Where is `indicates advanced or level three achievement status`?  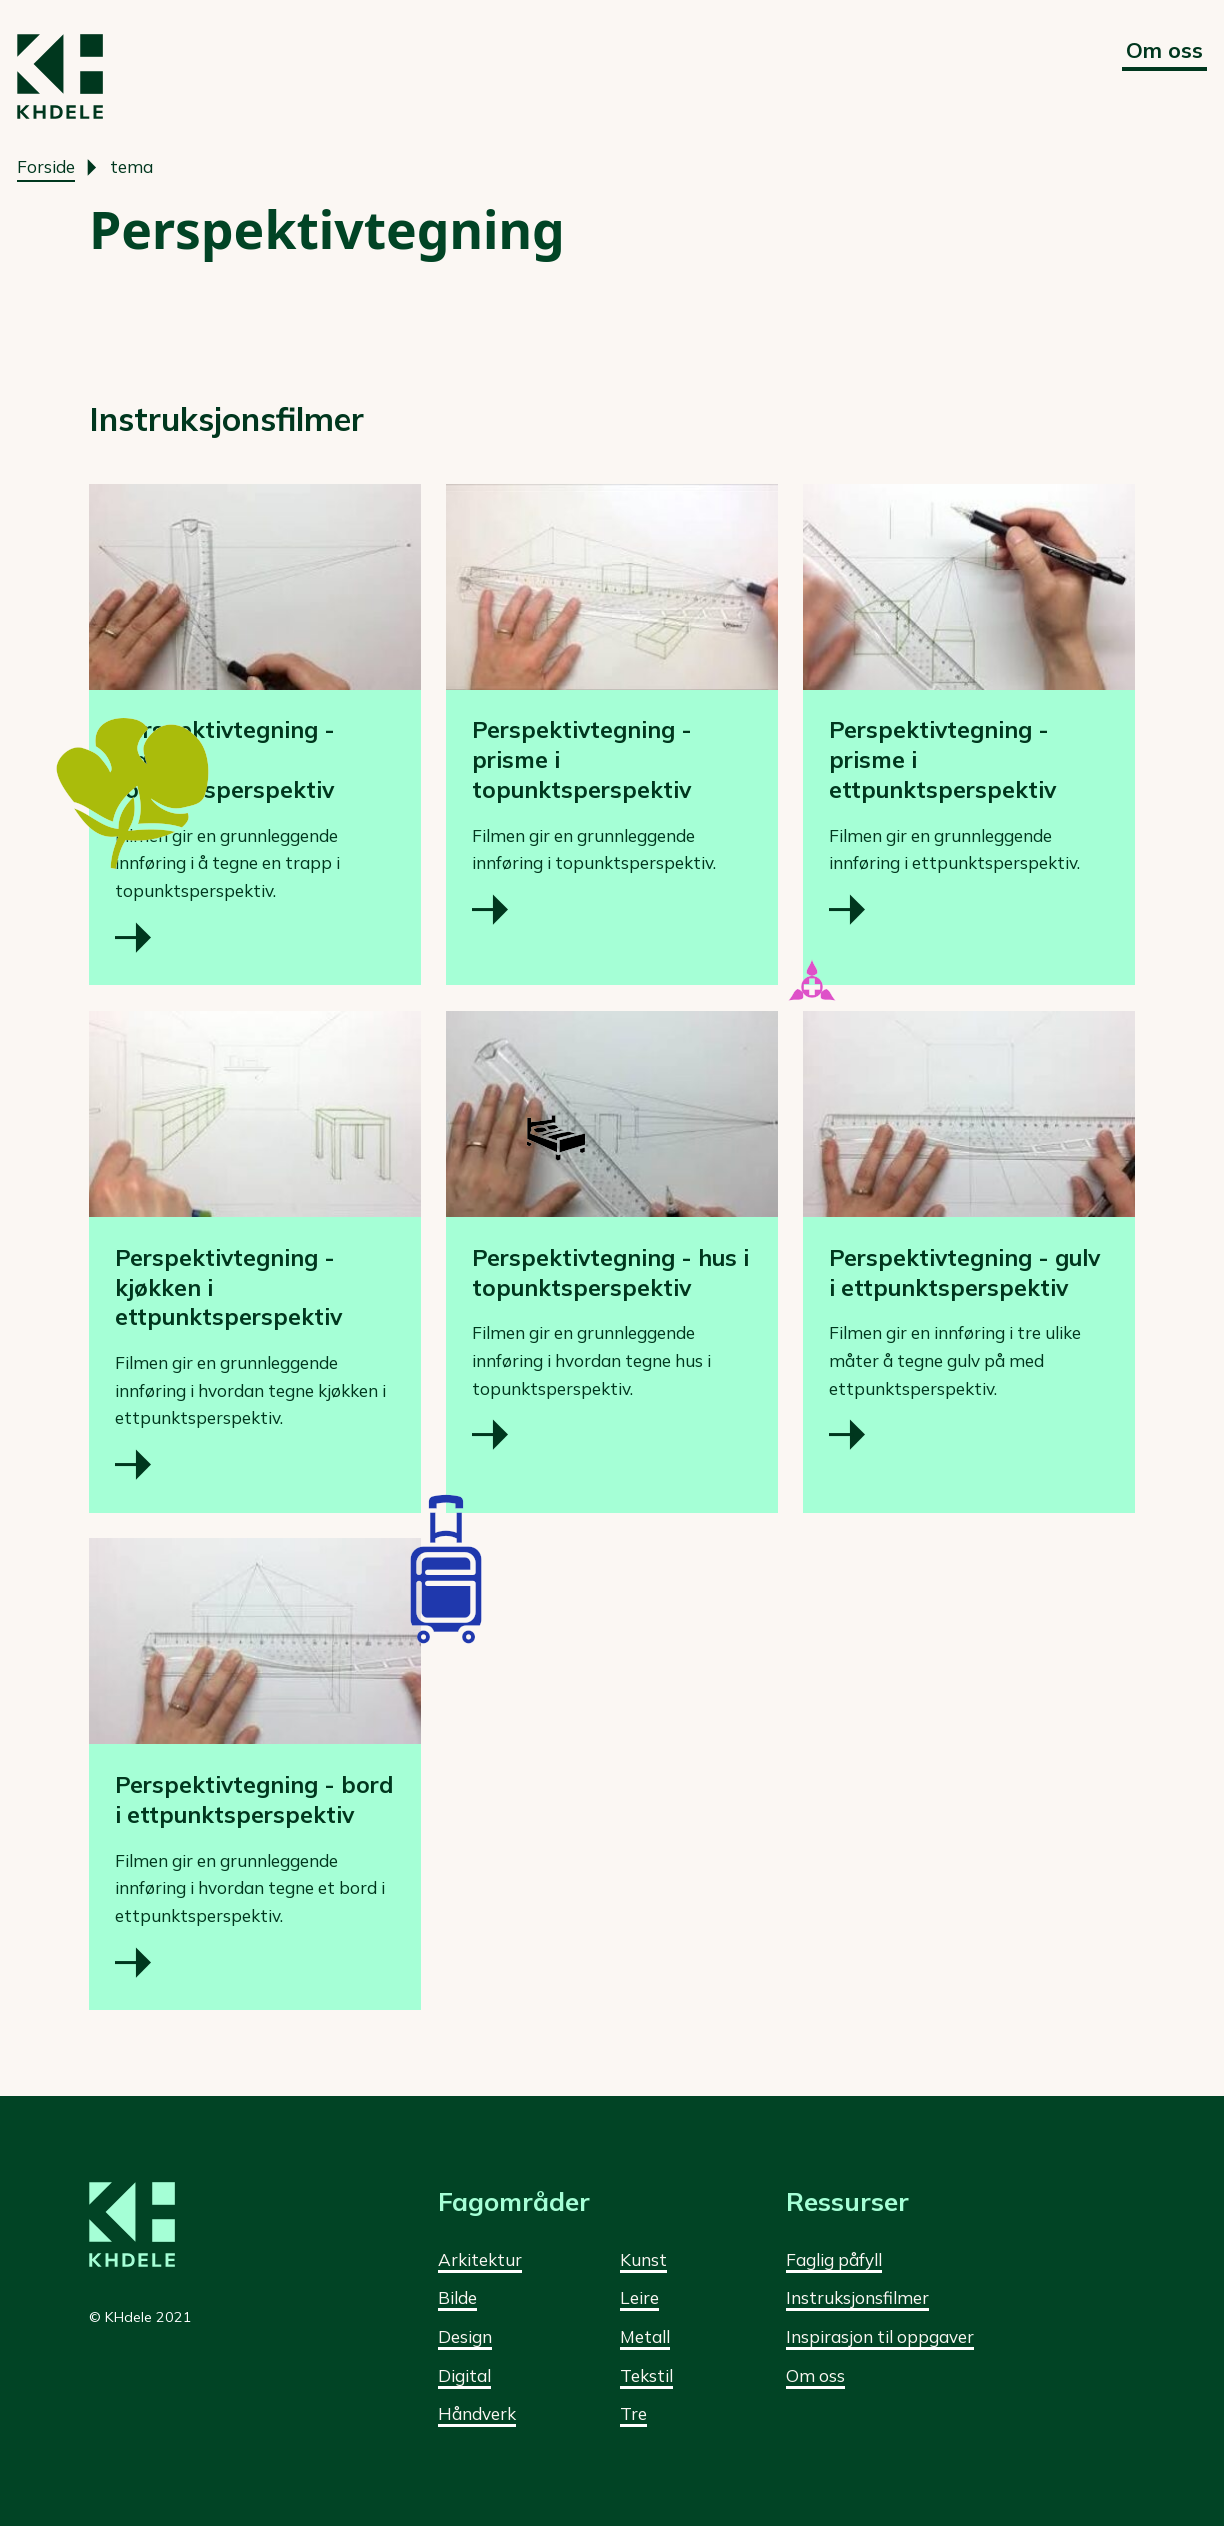
indicates advanced or level three achievement status is located at coordinates (812, 980).